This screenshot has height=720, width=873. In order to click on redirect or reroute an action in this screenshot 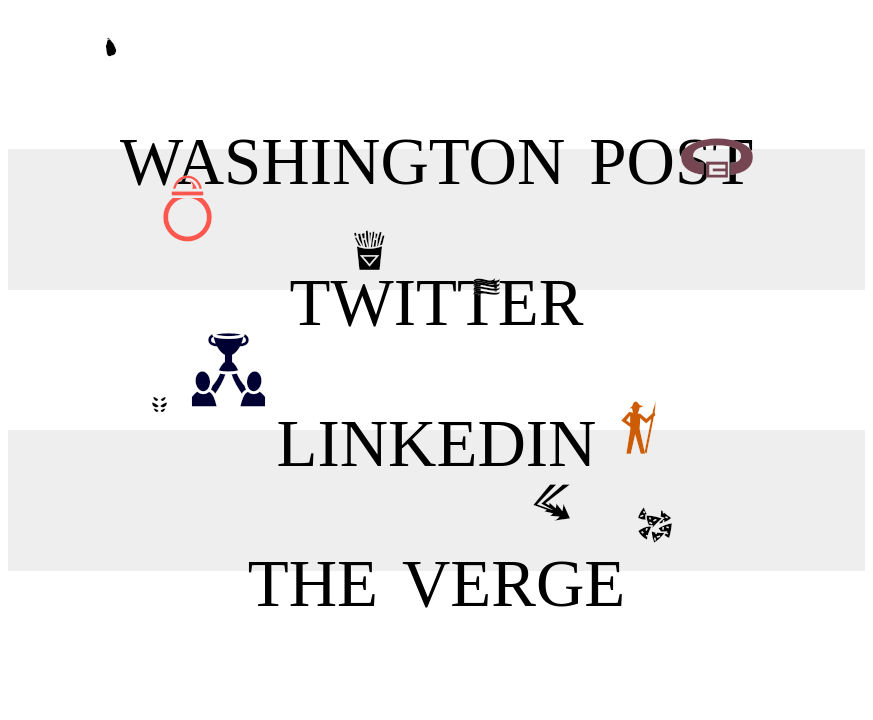, I will do `click(551, 502)`.